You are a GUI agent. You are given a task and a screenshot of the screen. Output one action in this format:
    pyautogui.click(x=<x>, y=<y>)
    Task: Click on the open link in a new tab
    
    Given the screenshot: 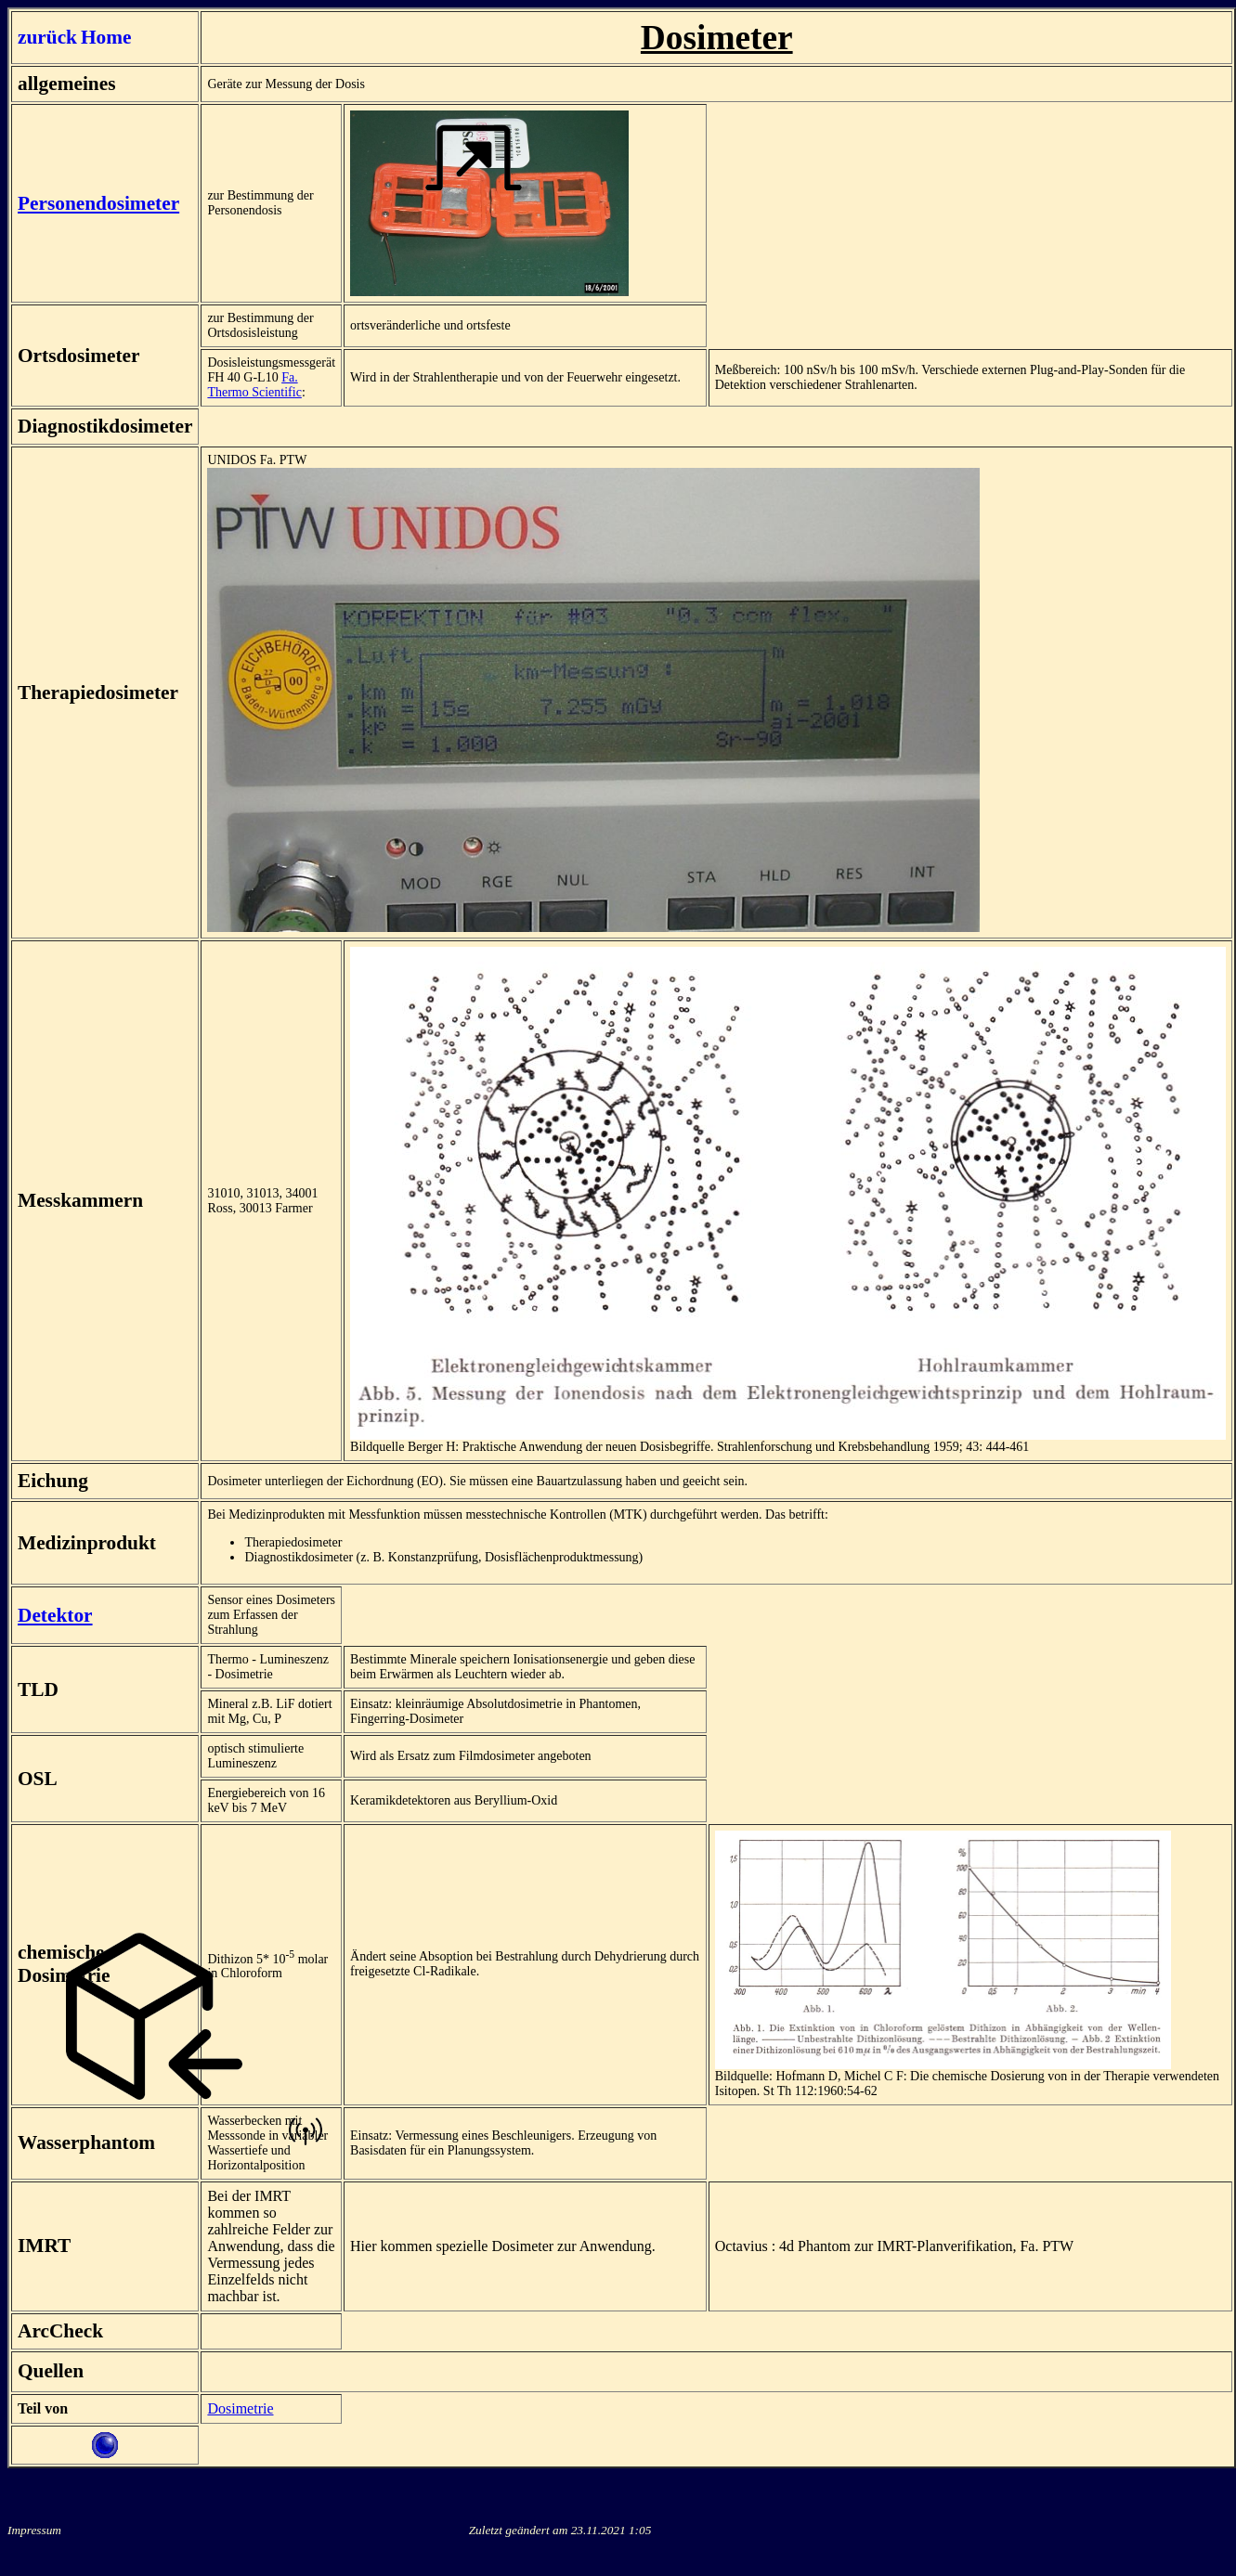 What is the action you would take?
    pyautogui.click(x=474, y=158)
    